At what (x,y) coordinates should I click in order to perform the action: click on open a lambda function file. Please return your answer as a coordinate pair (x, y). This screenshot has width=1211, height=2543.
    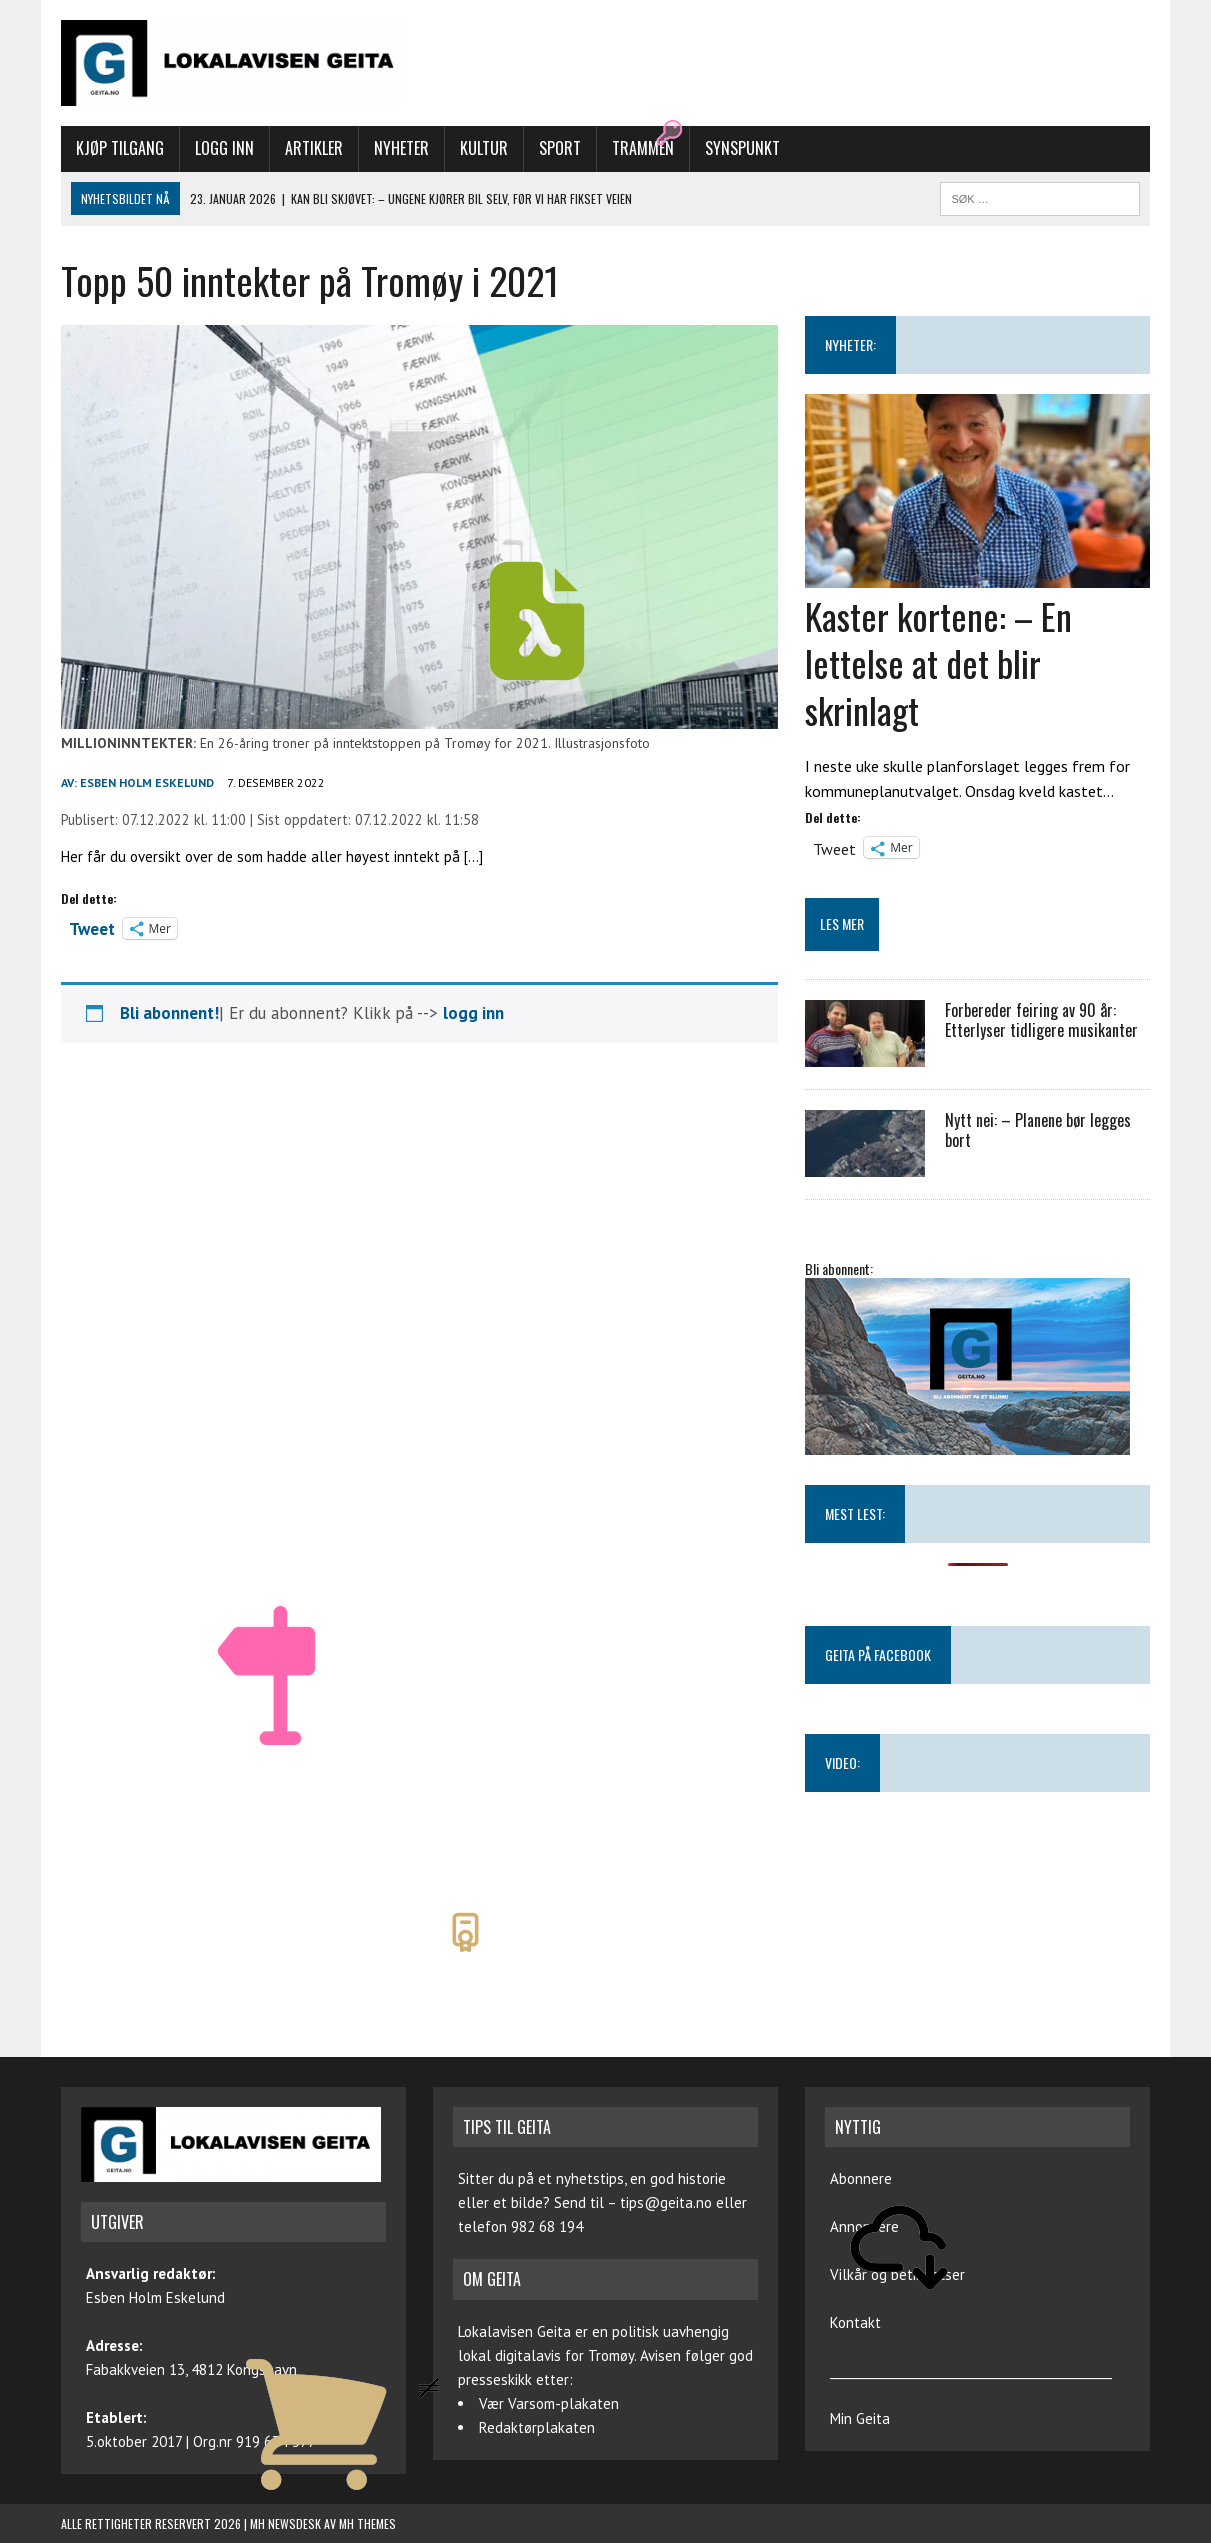
    Looking at the image, I should click on (537, 621).